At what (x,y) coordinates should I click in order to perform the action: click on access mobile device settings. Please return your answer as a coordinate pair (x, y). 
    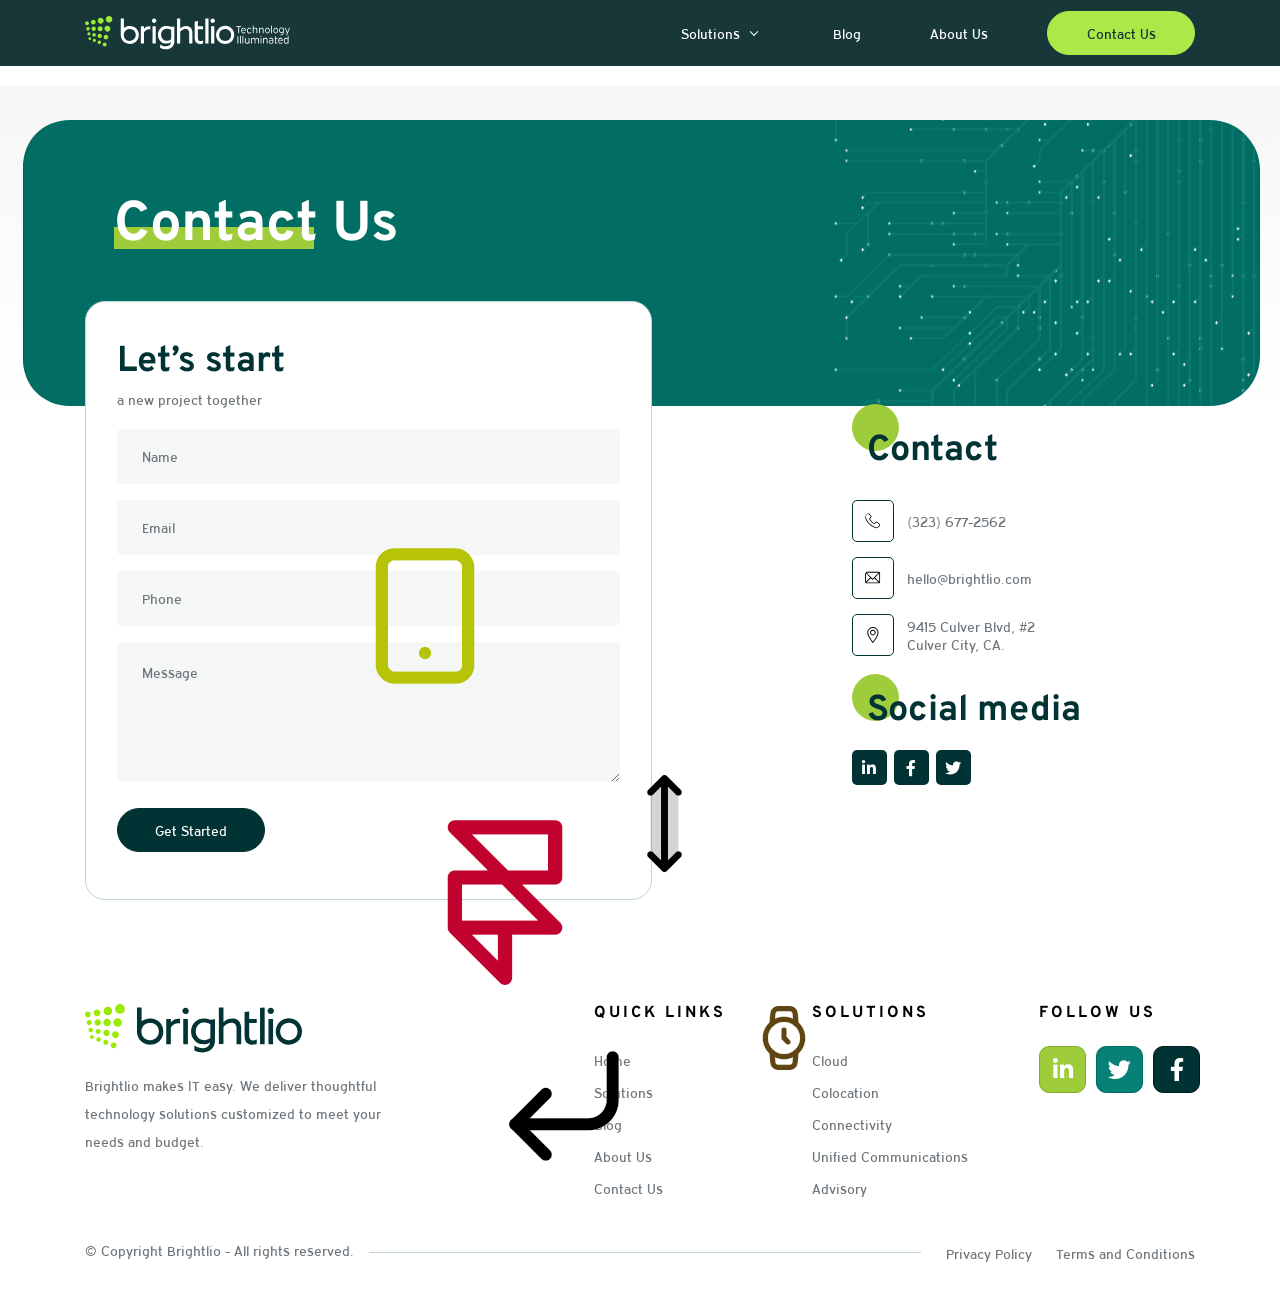
    Looking at the image, I should click on (425, 616).